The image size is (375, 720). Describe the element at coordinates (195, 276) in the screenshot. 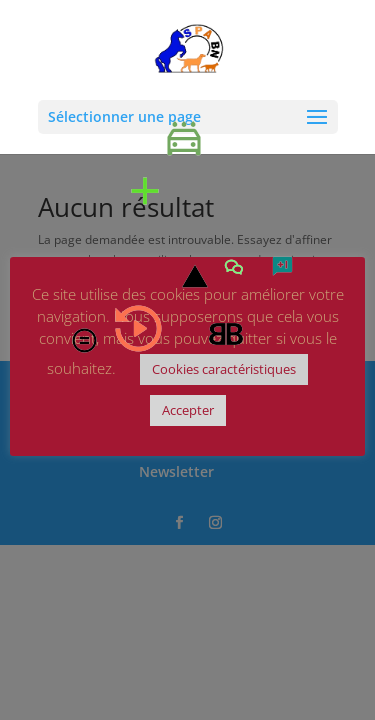

I see `Vercel company logo` at that location.